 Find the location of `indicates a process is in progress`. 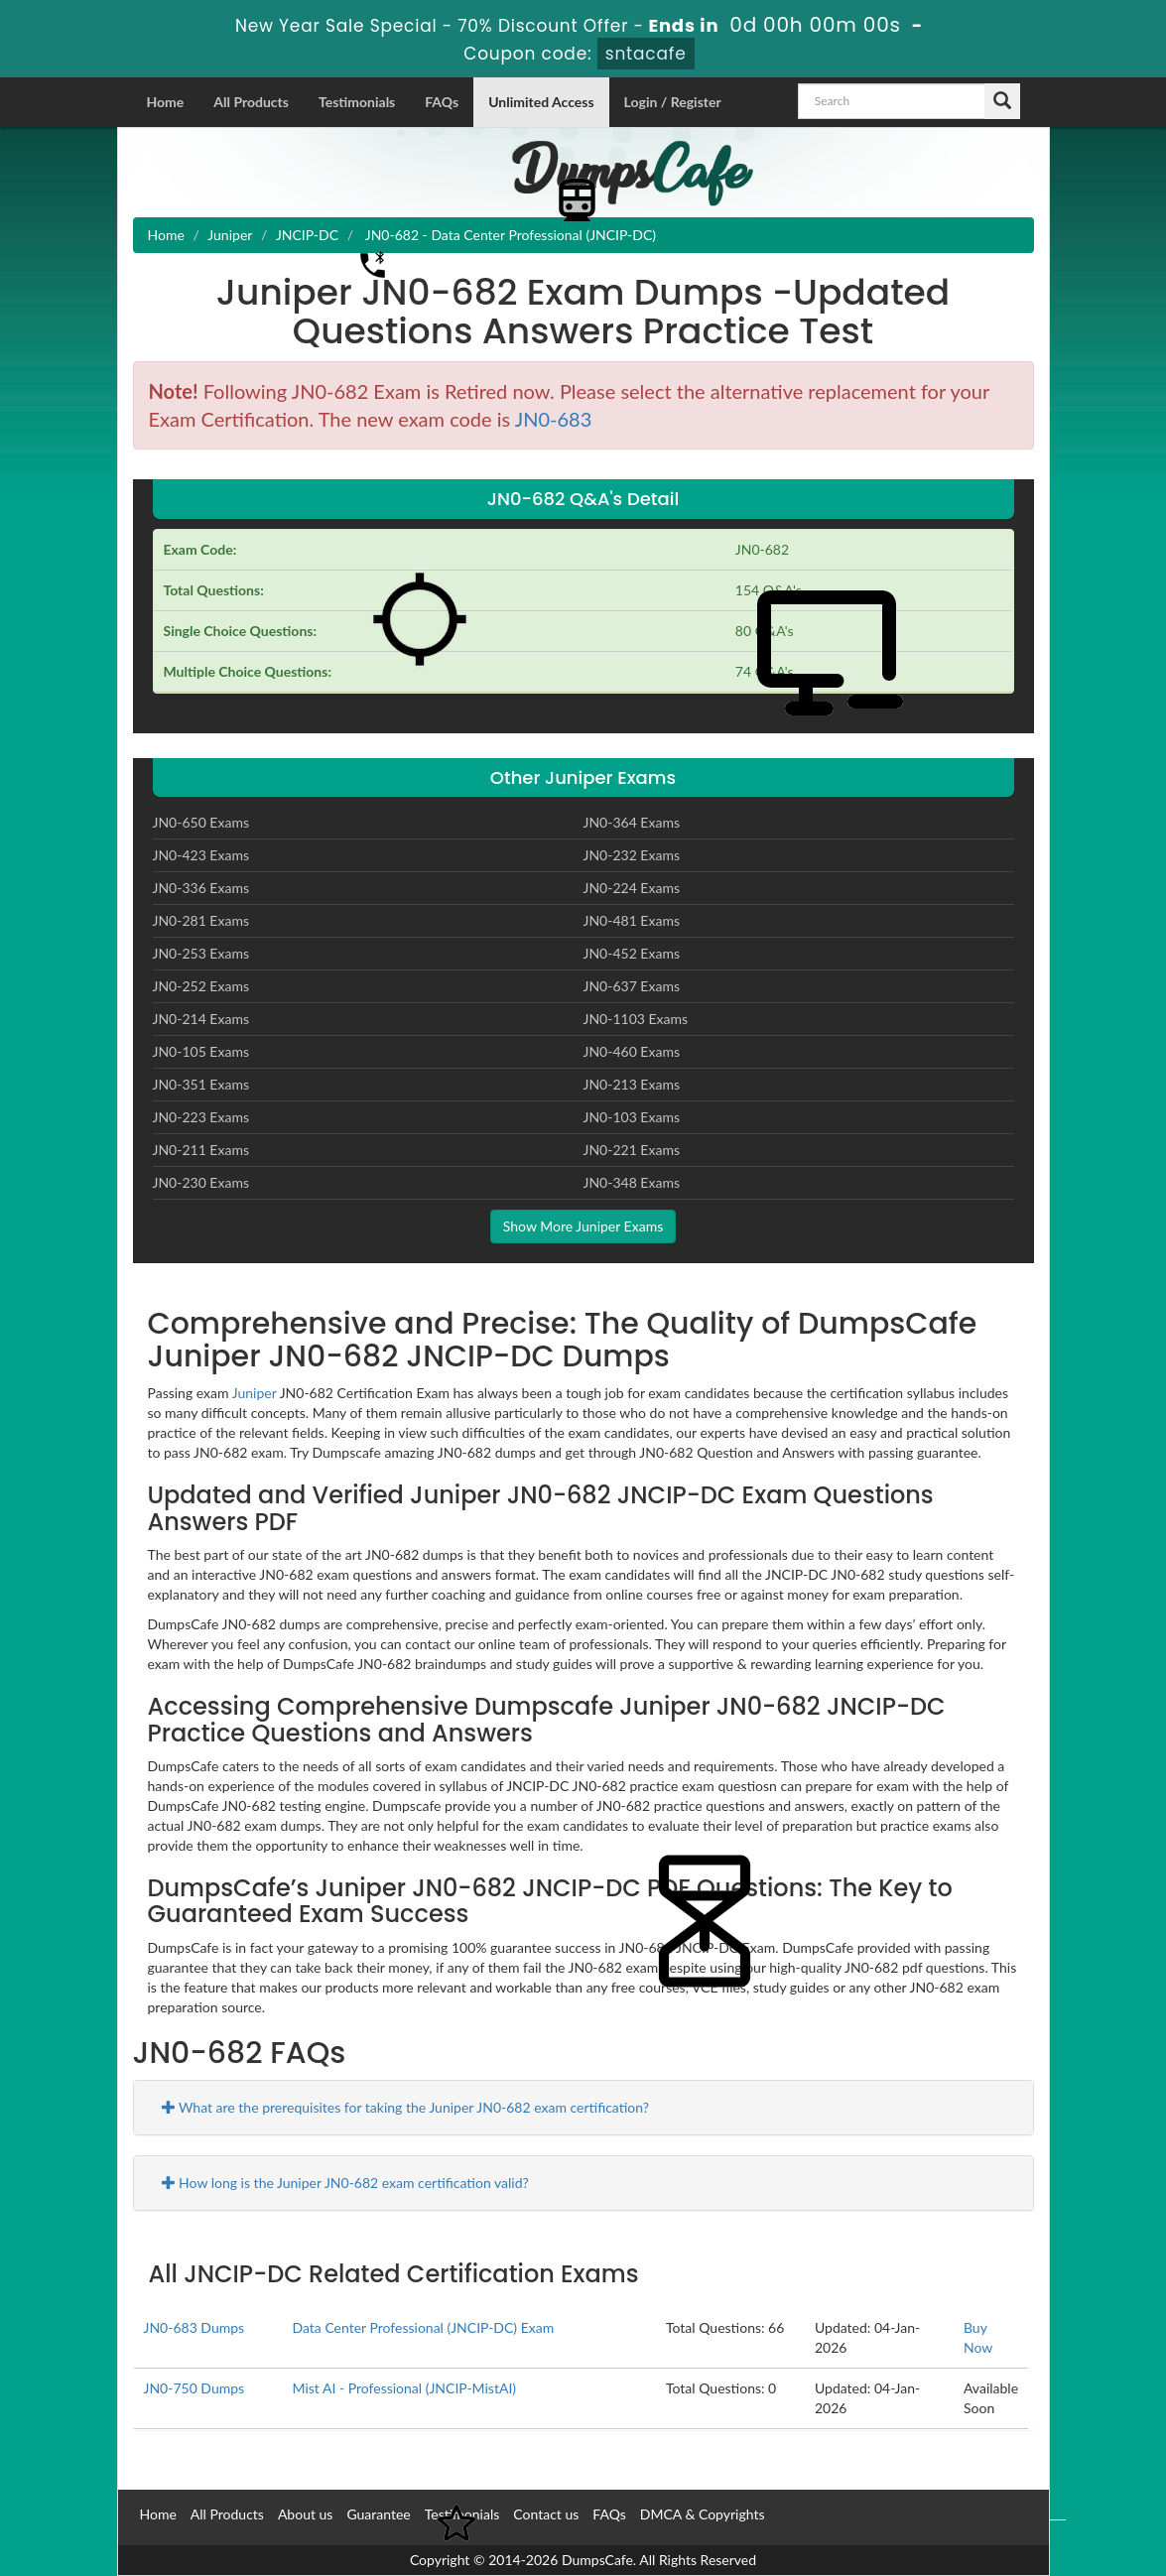

indicates a process is in progress is located at coordinates (705, 1921).